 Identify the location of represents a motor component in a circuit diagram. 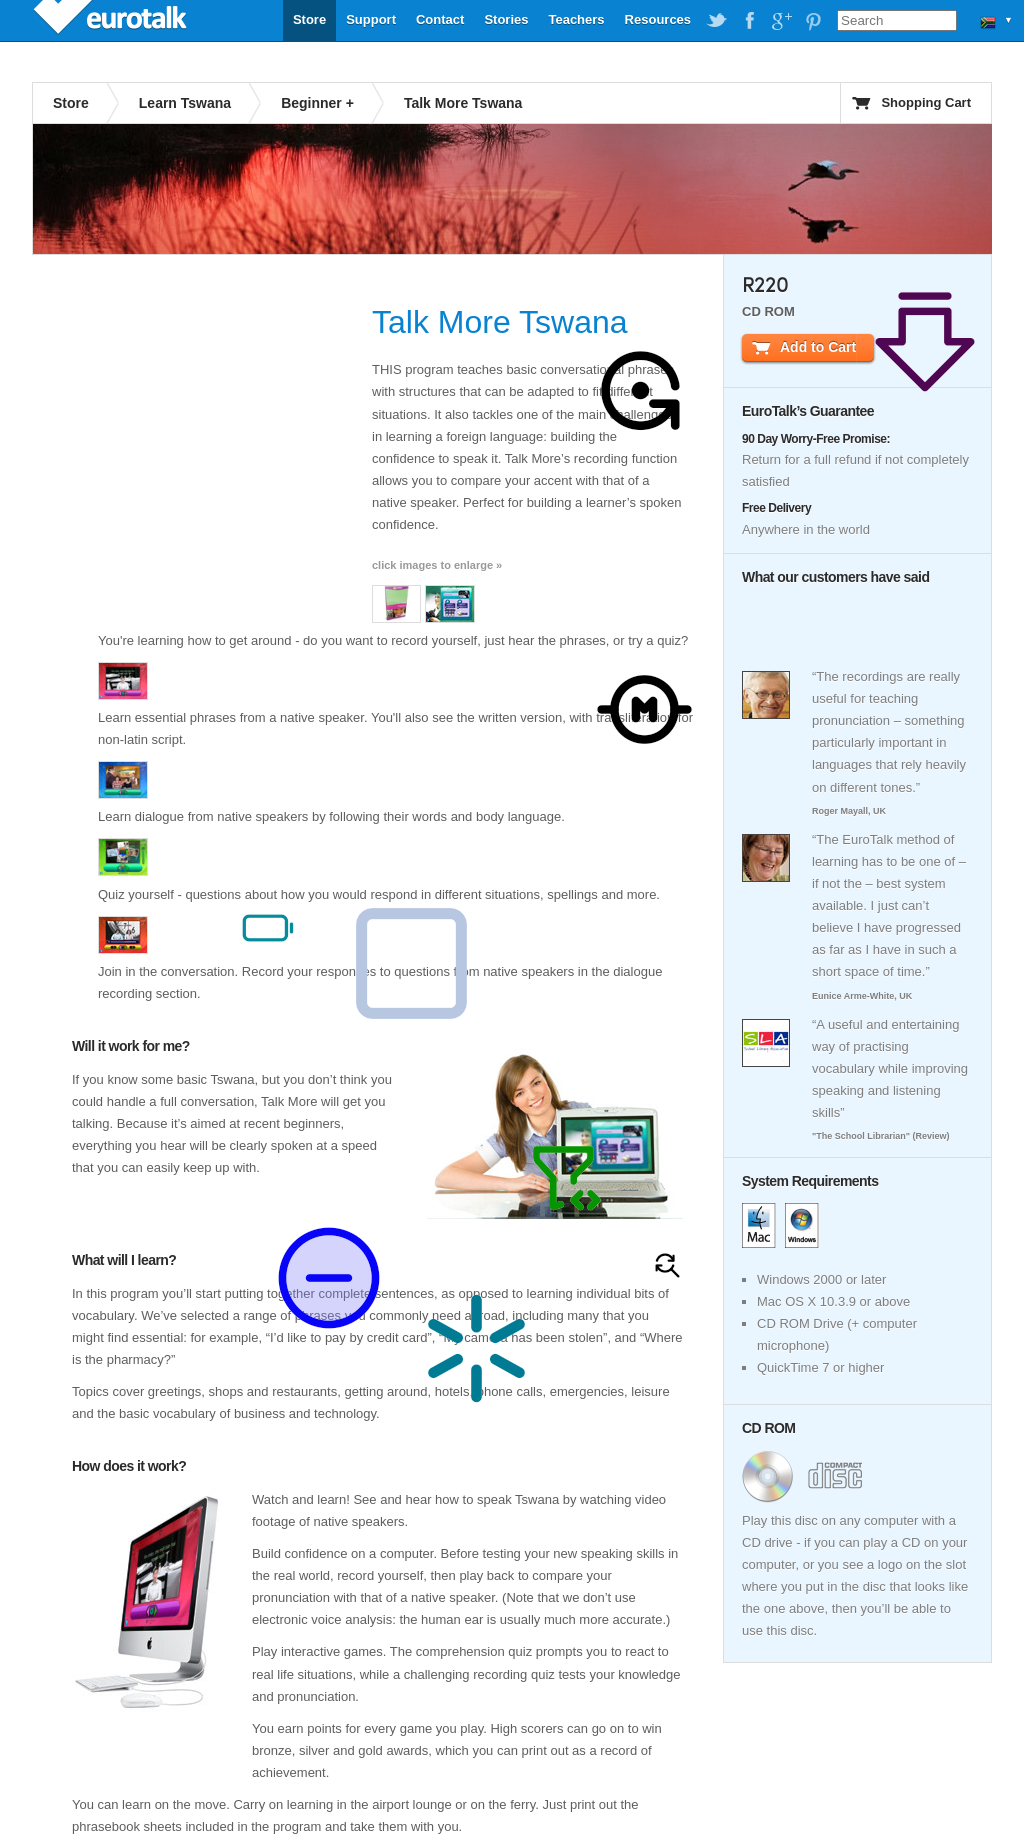
(644, 709).